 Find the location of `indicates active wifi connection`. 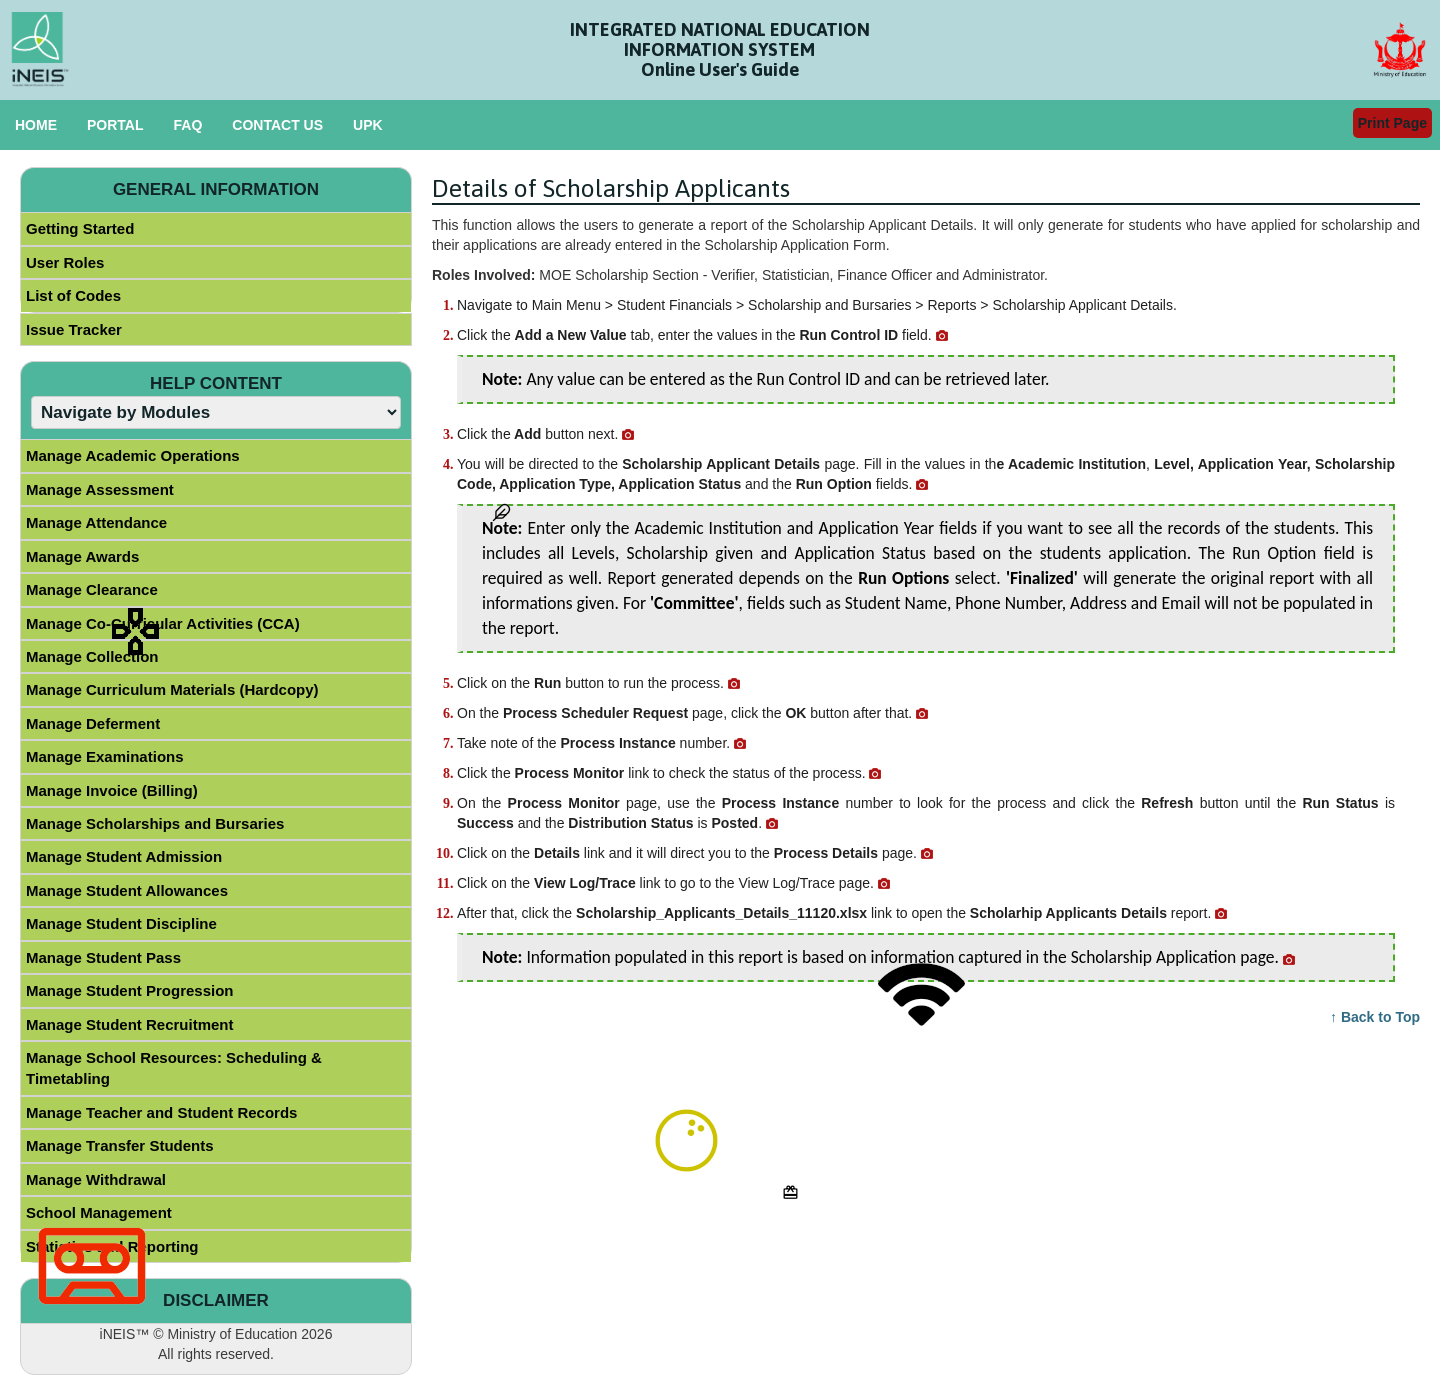

indicates active wifi connection is located at coordinates (921, 994).